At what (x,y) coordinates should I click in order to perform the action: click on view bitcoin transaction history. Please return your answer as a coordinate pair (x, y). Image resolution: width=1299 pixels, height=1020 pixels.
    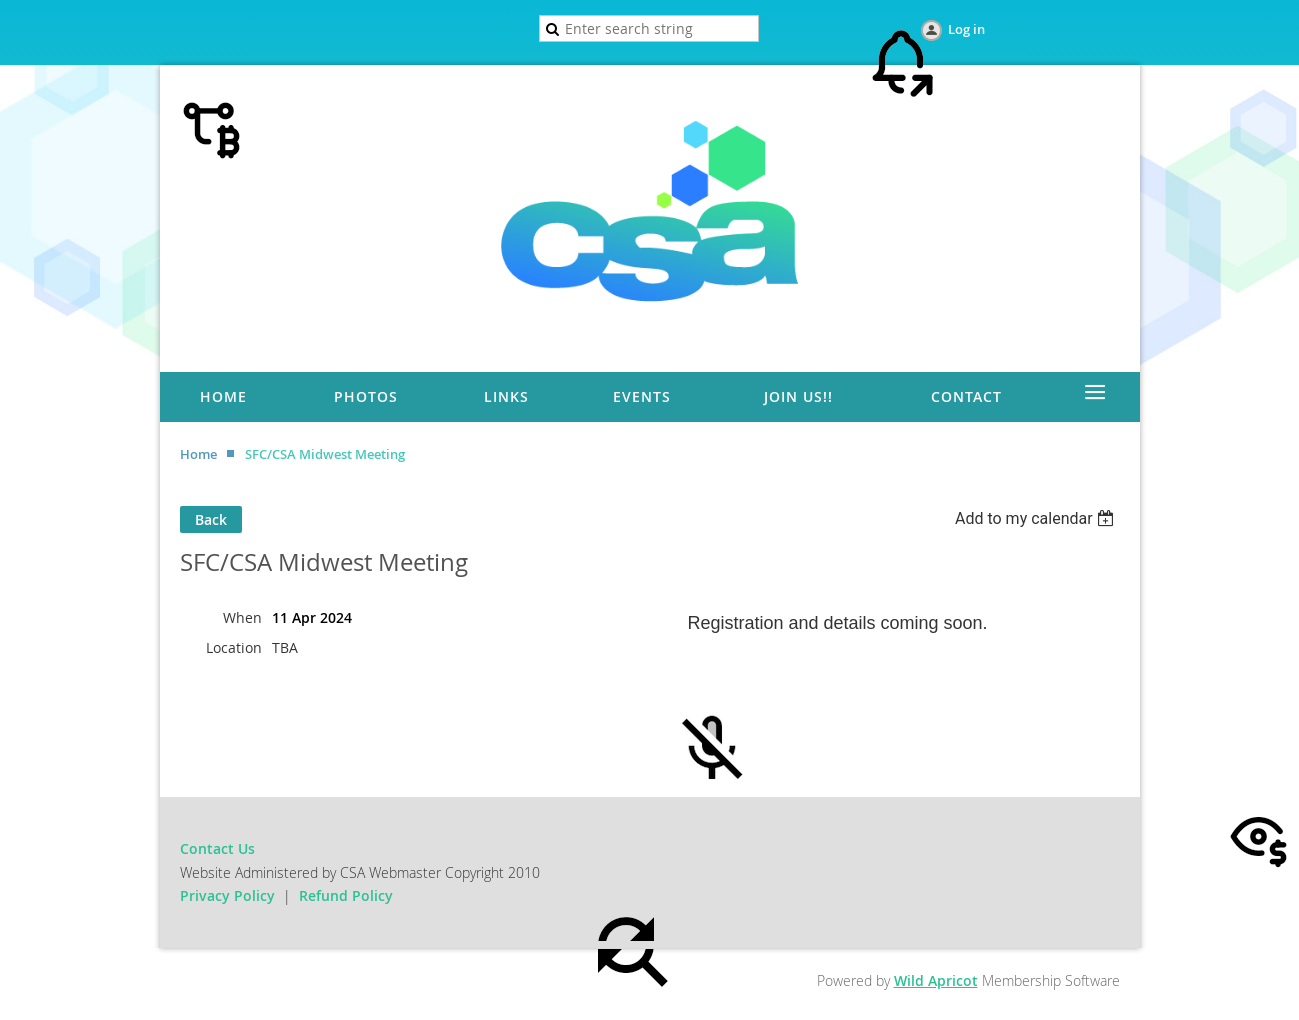
    Looking at the image, I should click on (211, 130).